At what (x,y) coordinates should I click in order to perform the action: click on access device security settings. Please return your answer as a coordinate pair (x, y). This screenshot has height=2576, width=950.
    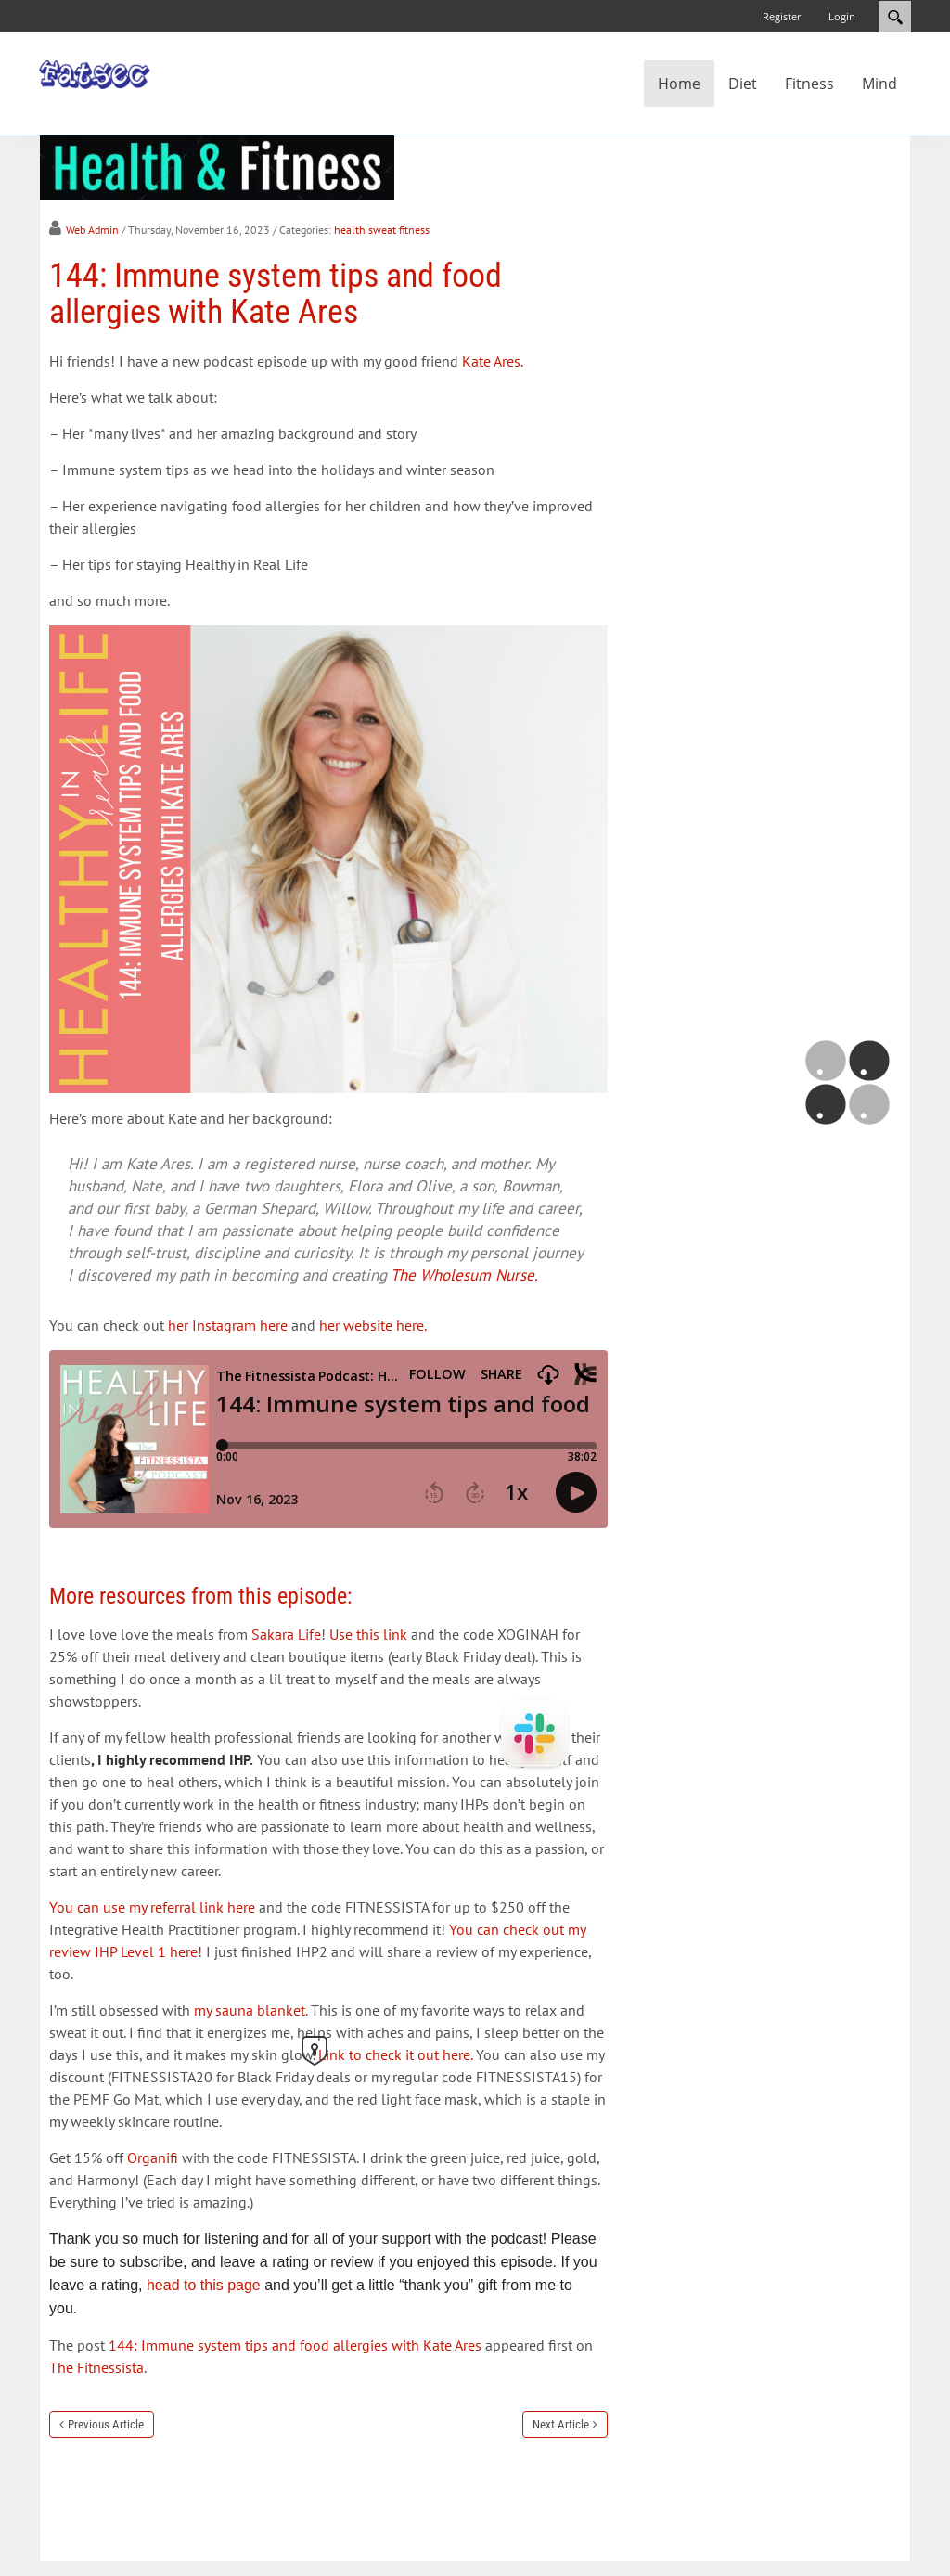
    Looking at the image, I should click on (315, 2051).